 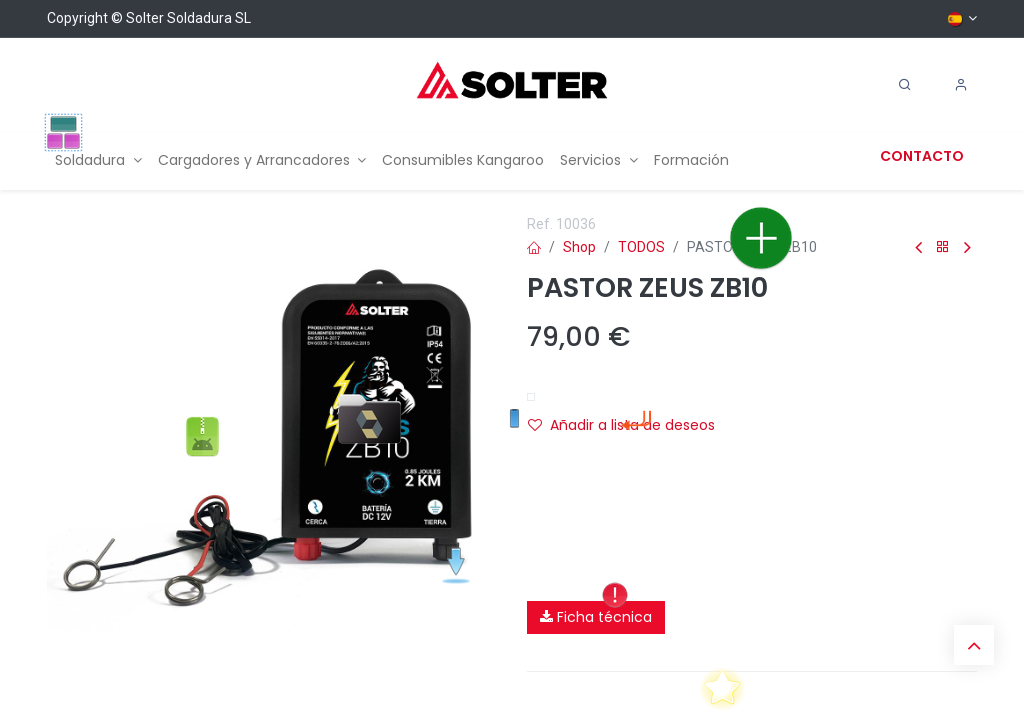 I want to click on an android application package file (apk), so click(x=202, y=436).